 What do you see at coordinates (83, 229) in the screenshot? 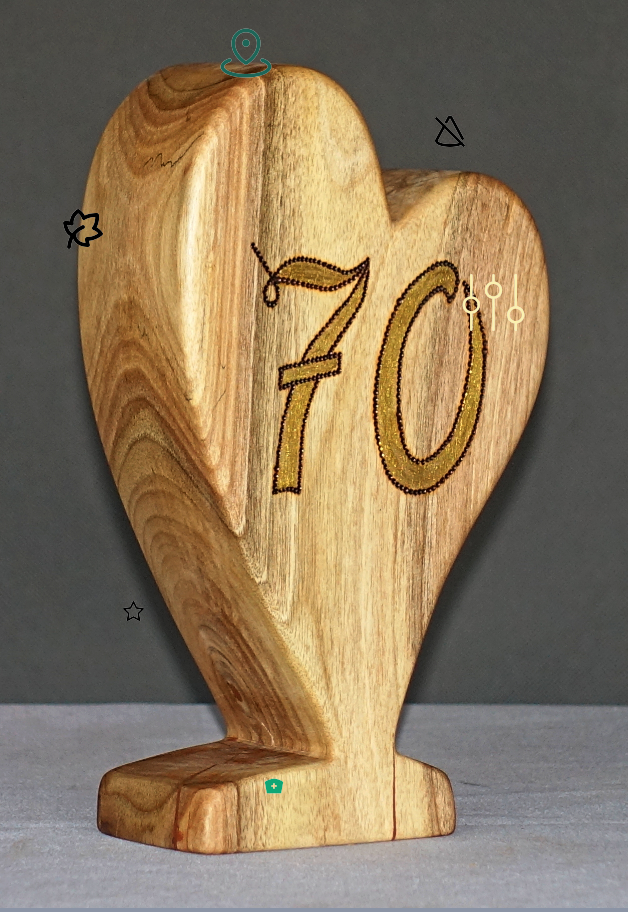
I see `view eco-friendly or sustainable options` at bounding box center [83, 229].